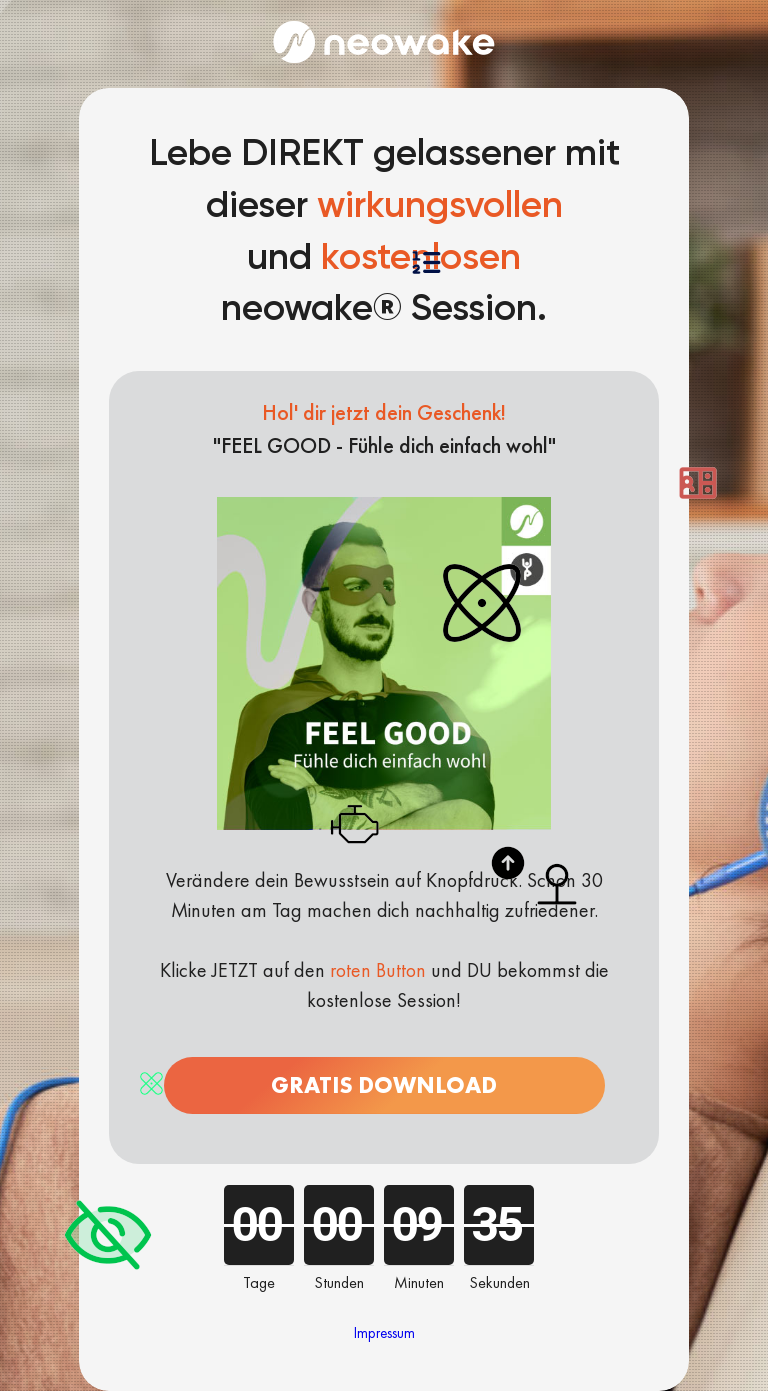  What do you see at coordinates (482, 603) in the screenshot?
I see `access science or chemistry features` at bounding box center [482, 603].